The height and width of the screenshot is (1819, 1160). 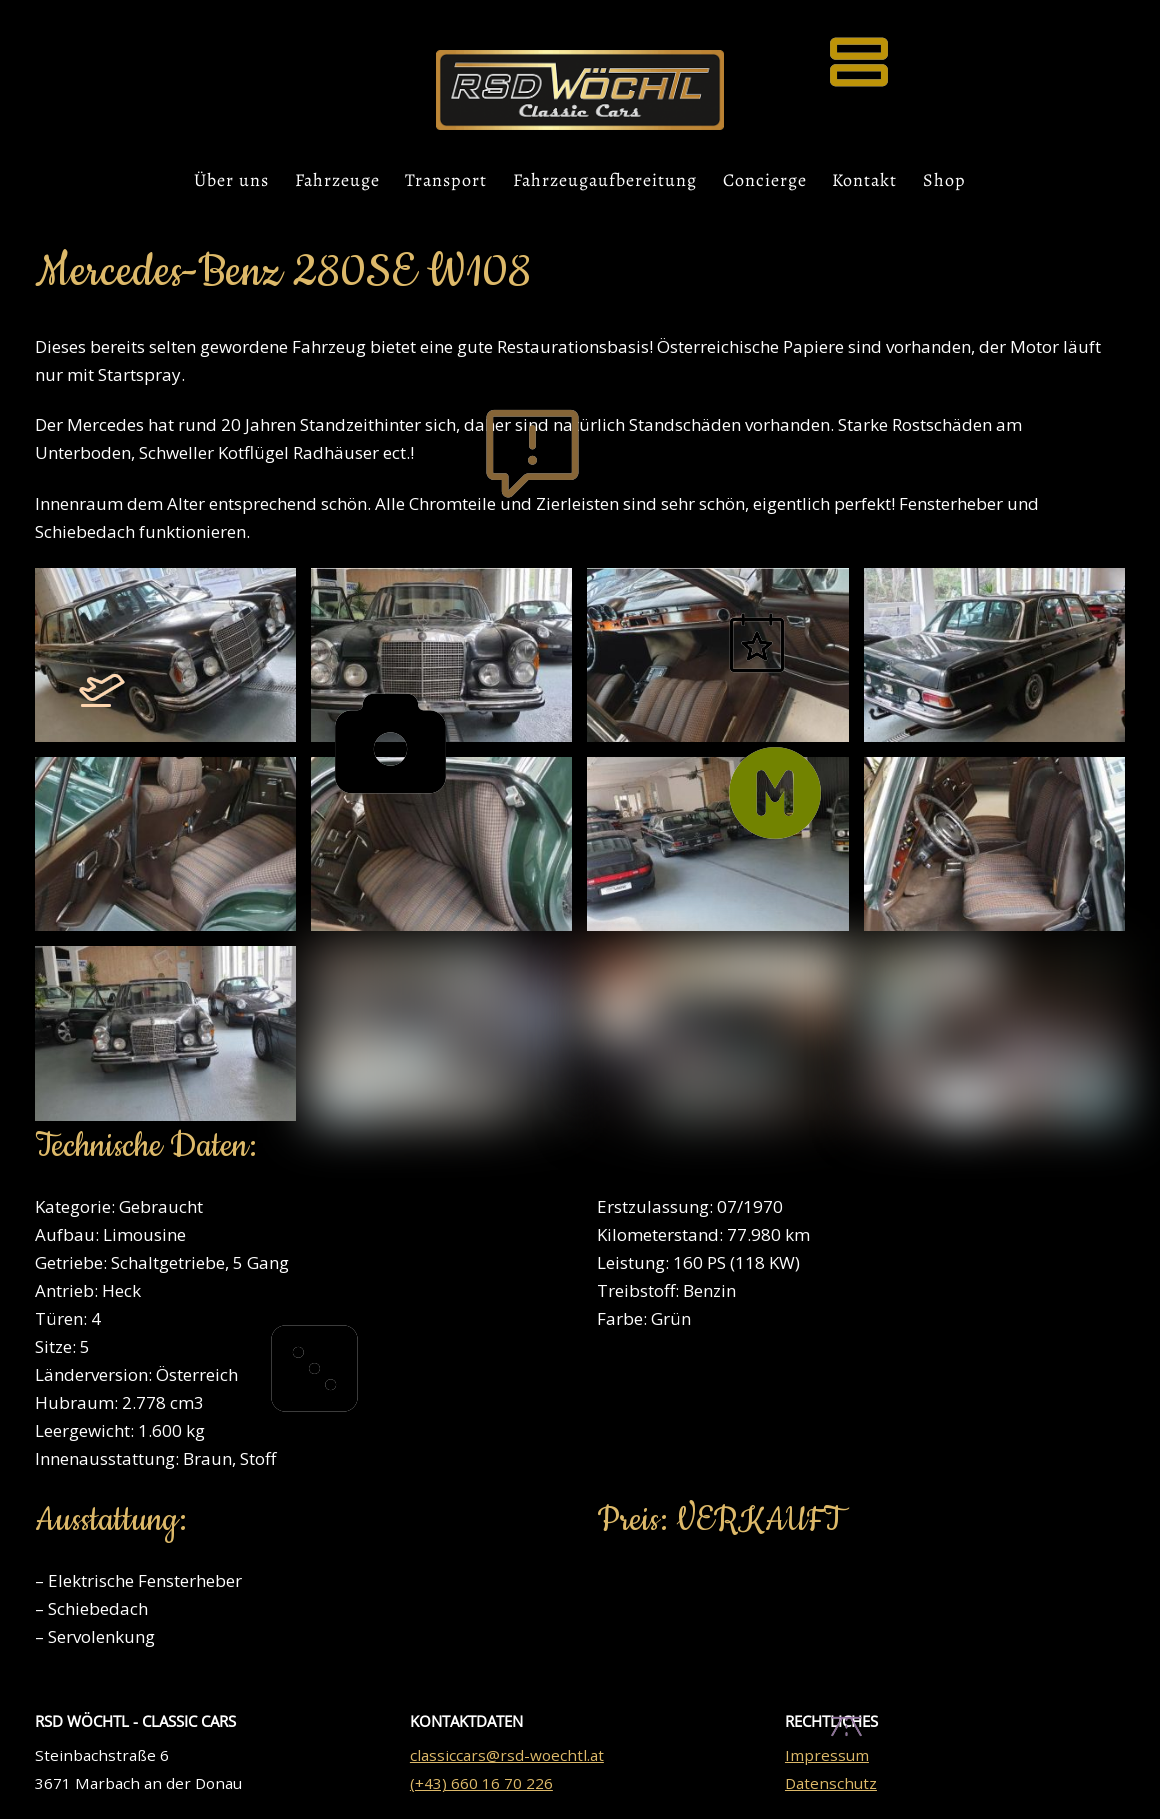 I want to click on view favorite or starred events, so click(x=757, y=645).